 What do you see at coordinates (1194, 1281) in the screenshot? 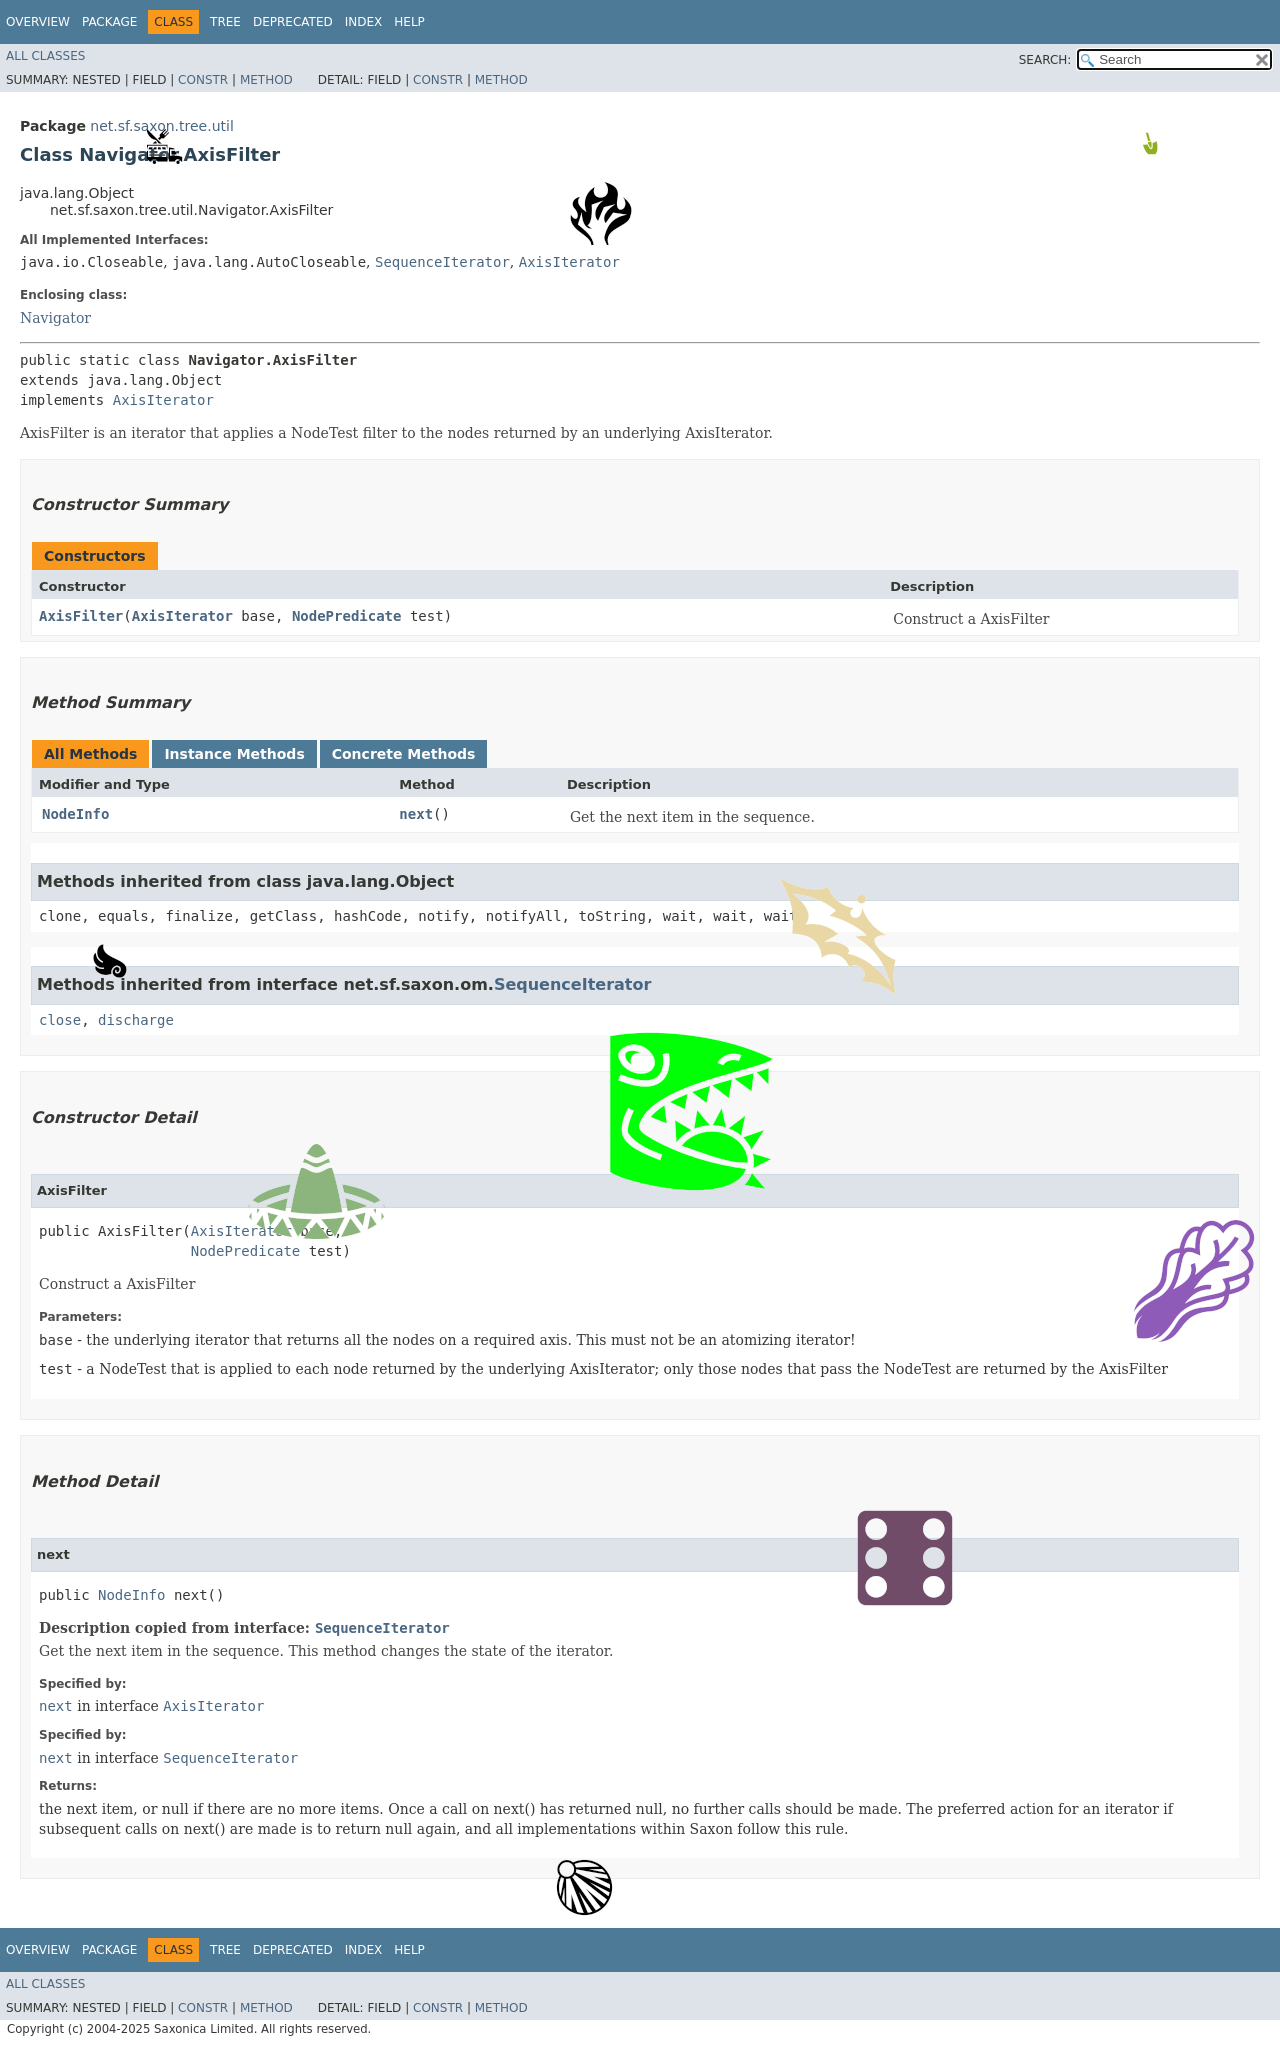
I see `select bok choy as an ingredient` at bounding box center [1194, 1281].